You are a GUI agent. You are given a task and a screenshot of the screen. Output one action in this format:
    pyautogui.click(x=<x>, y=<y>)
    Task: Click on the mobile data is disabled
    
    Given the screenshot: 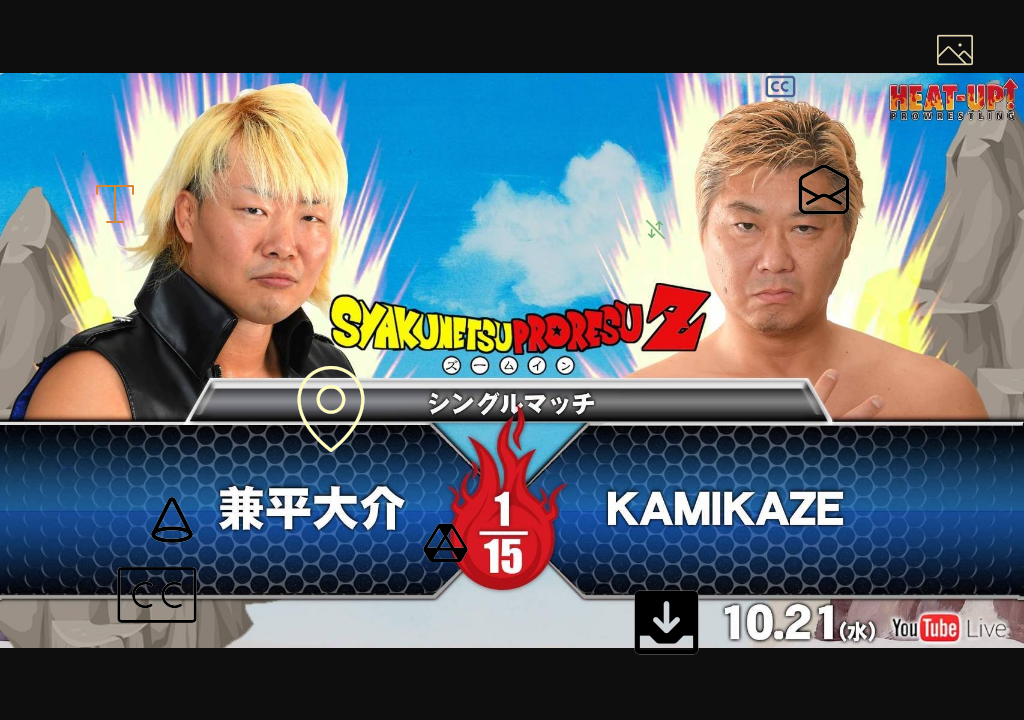 What is the action you would take?
    pyautogui.click(x=655, y=229)
    